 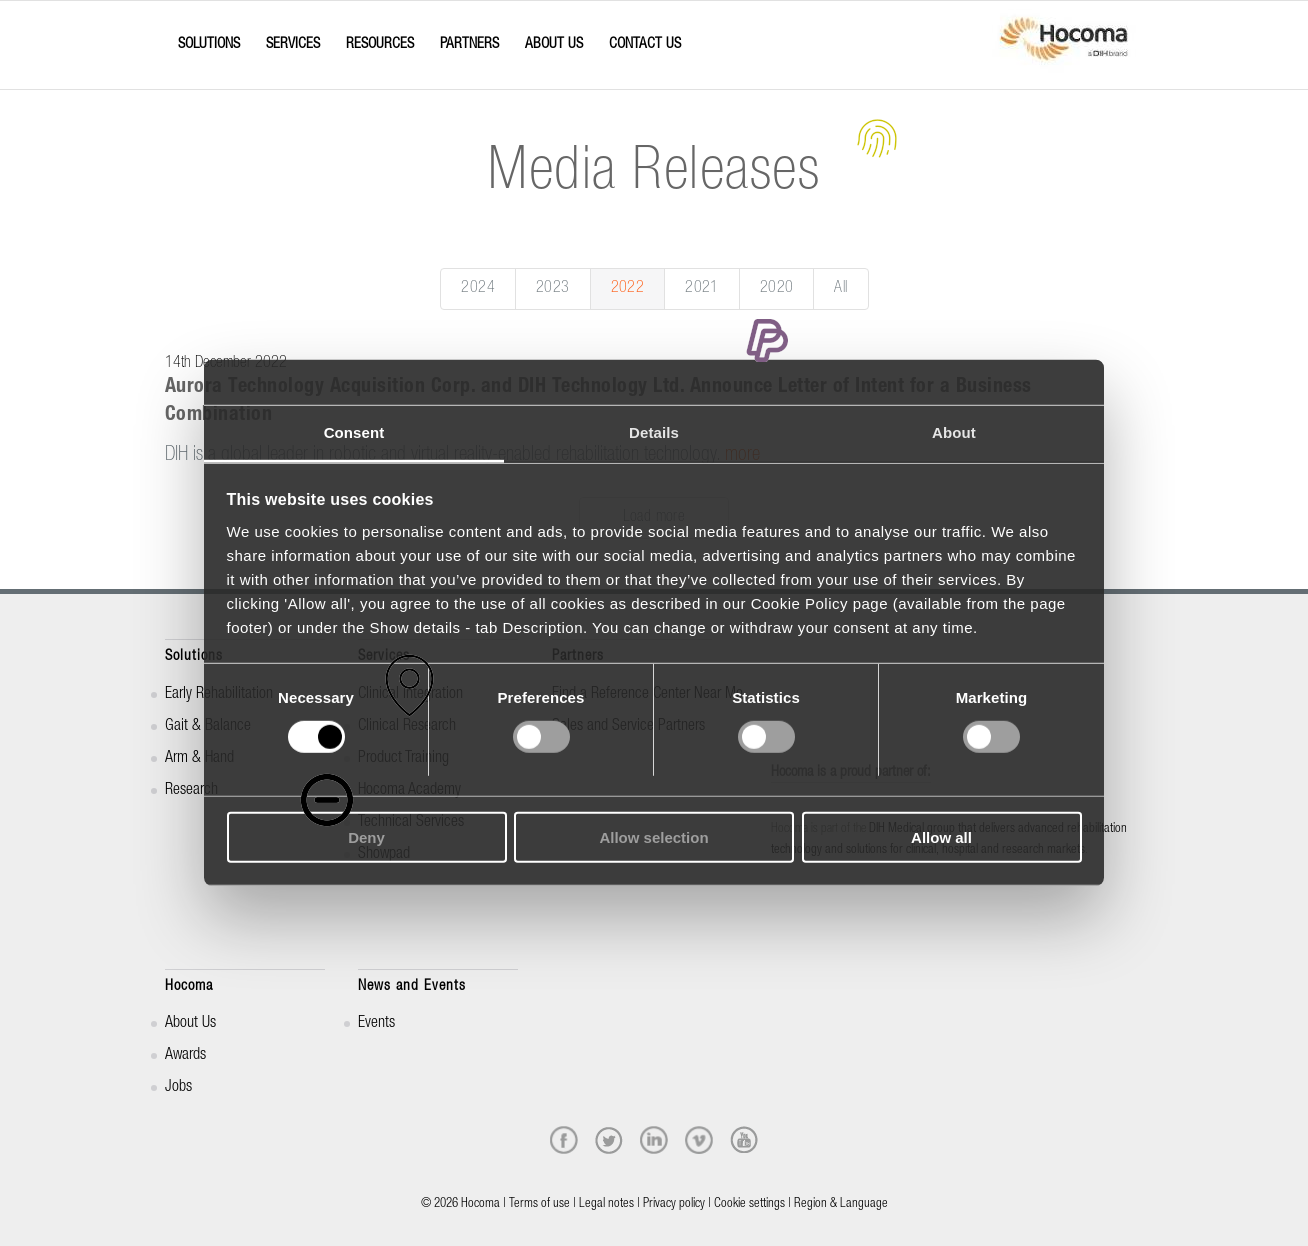 What do you see at coordinates (766, 340) in the screenshot?
I see `pay with PayPal` at bounding box center [766, 340].